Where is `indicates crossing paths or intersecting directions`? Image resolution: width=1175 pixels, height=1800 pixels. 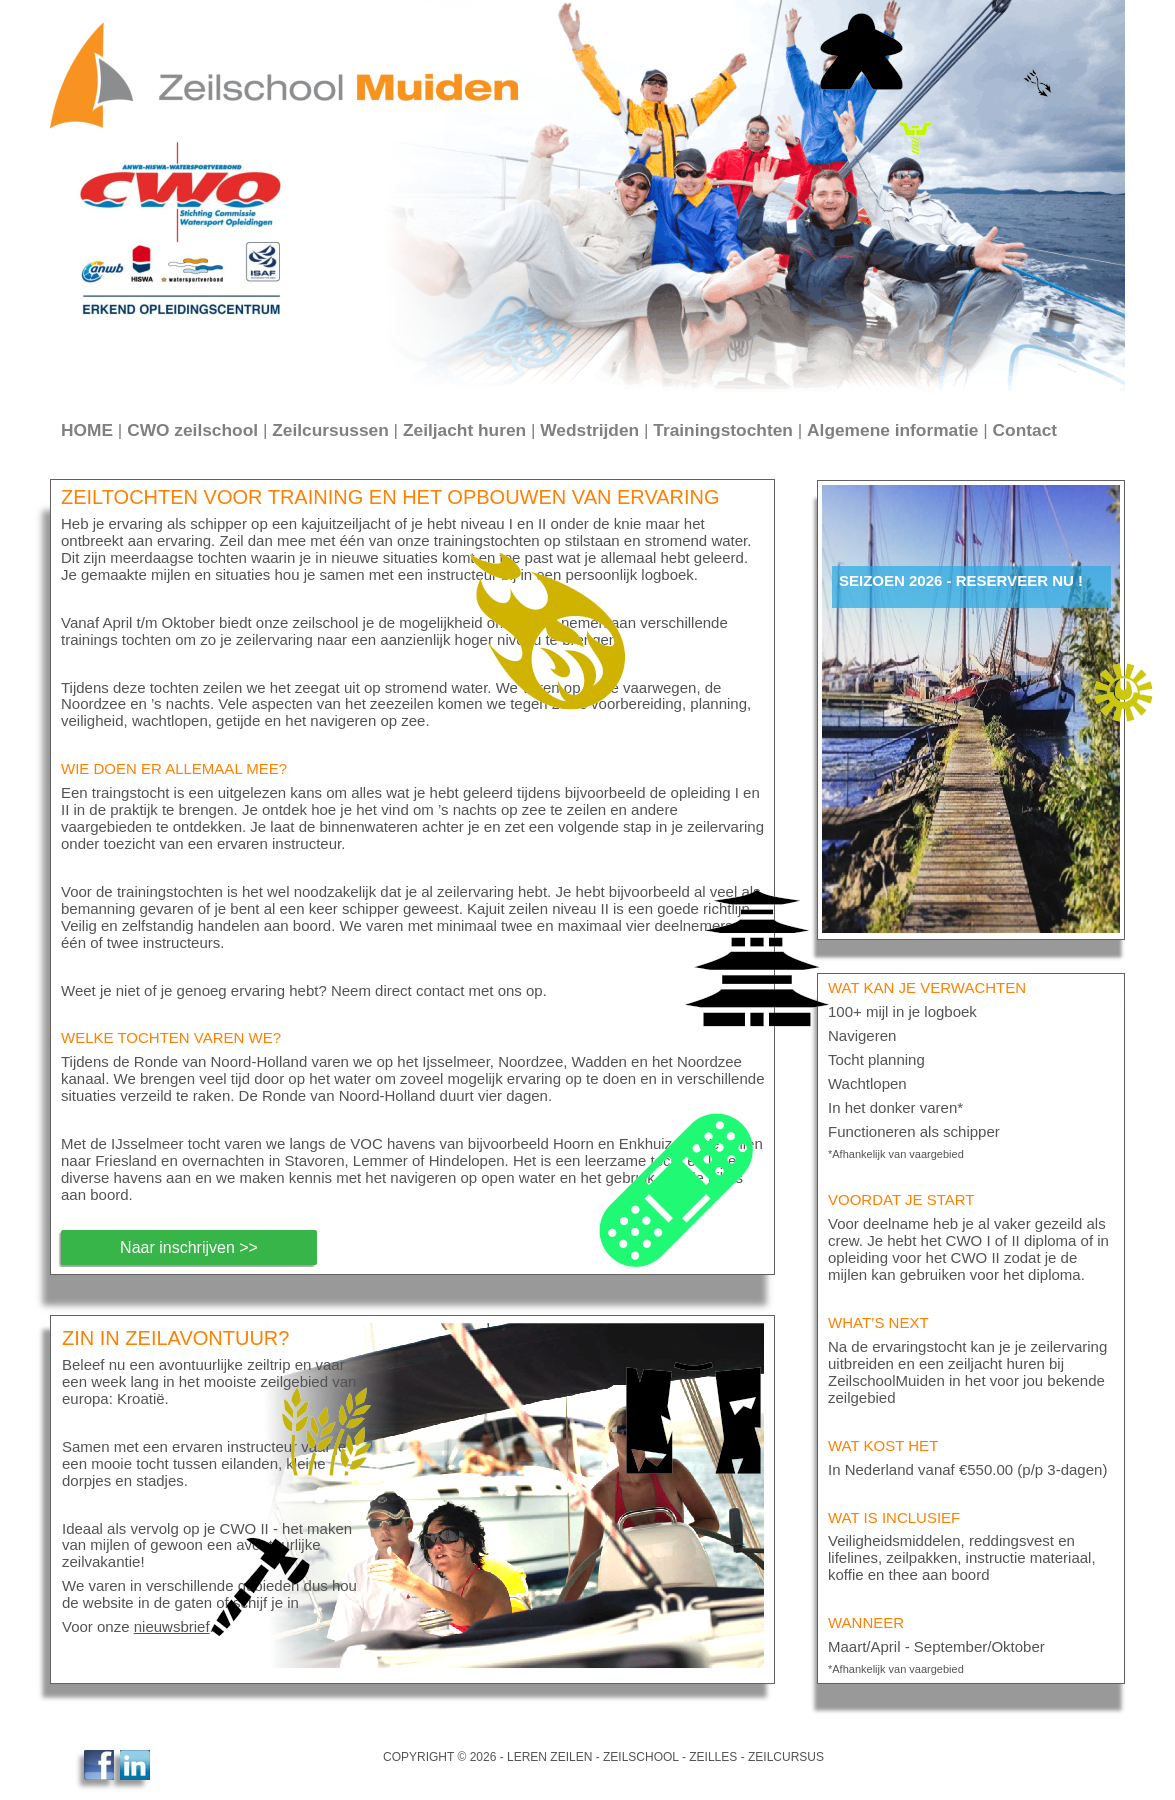
indicates crossing paths or intersecting directions is located at coordinates (1037, 83).